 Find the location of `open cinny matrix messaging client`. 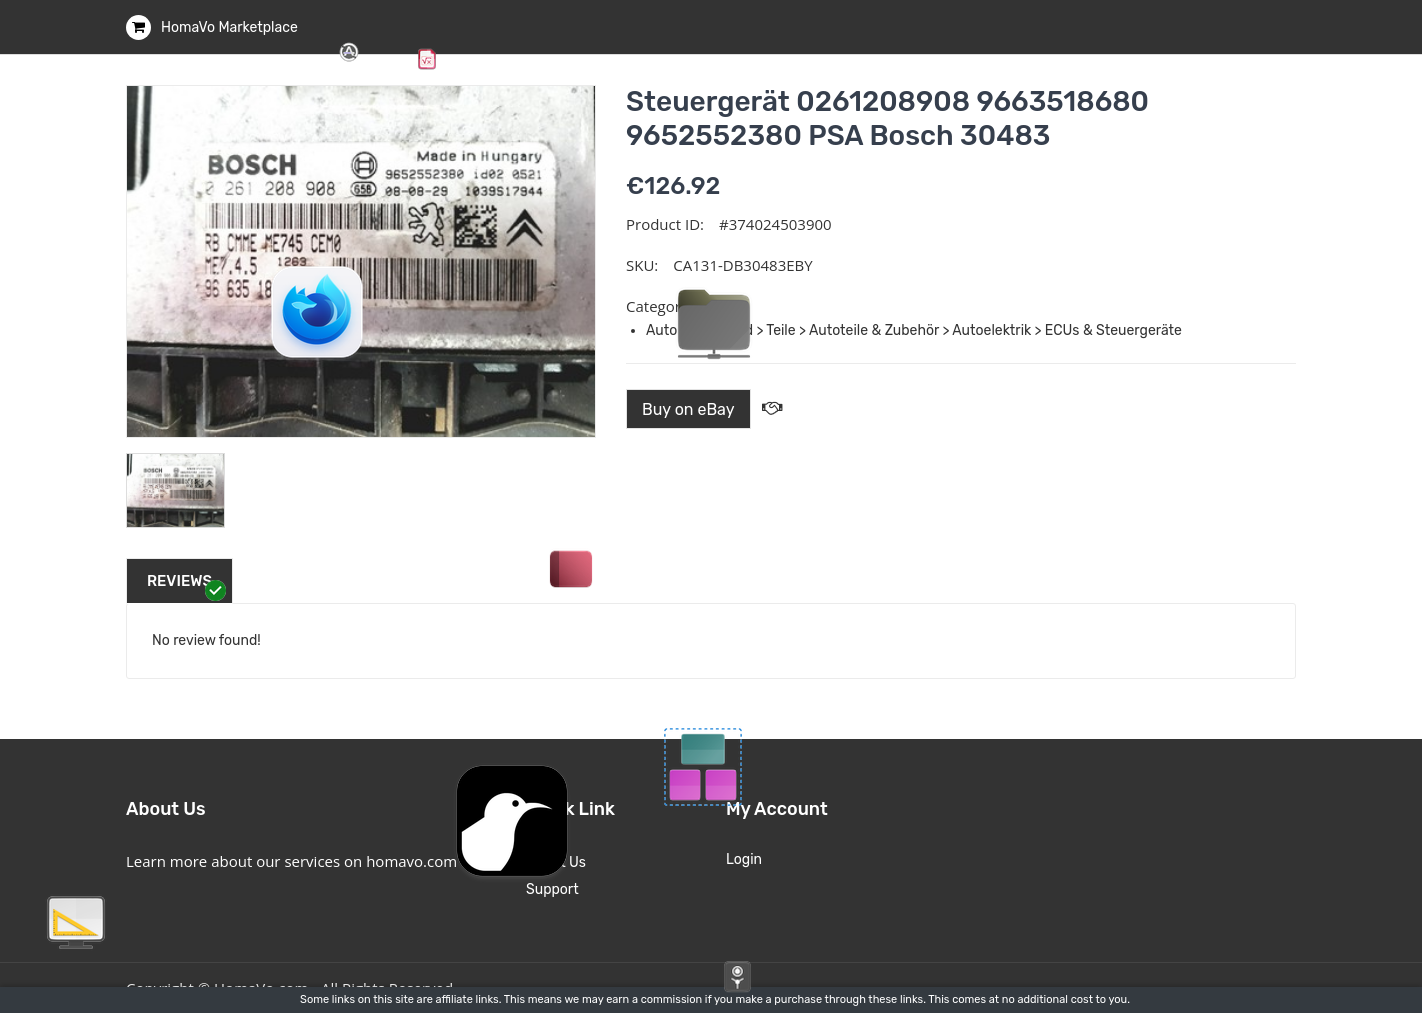

open cinny matrix messaging client is located at coordinates (512, 821).